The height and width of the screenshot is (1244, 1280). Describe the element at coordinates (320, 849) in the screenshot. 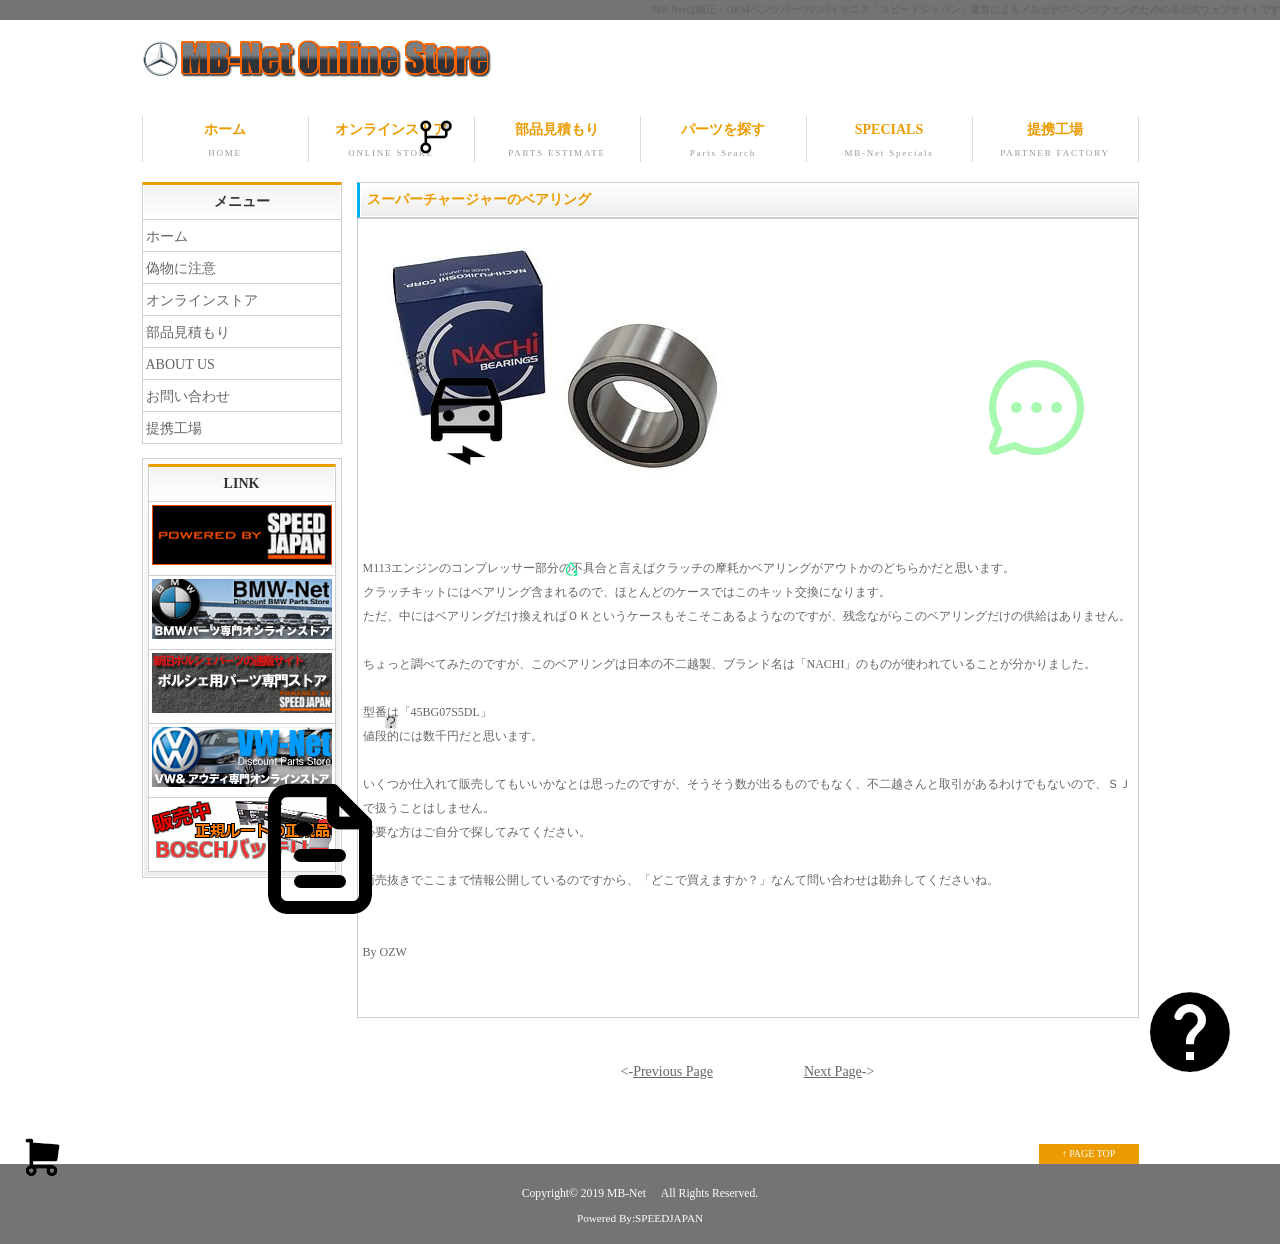

I see `view document contents` at that location.